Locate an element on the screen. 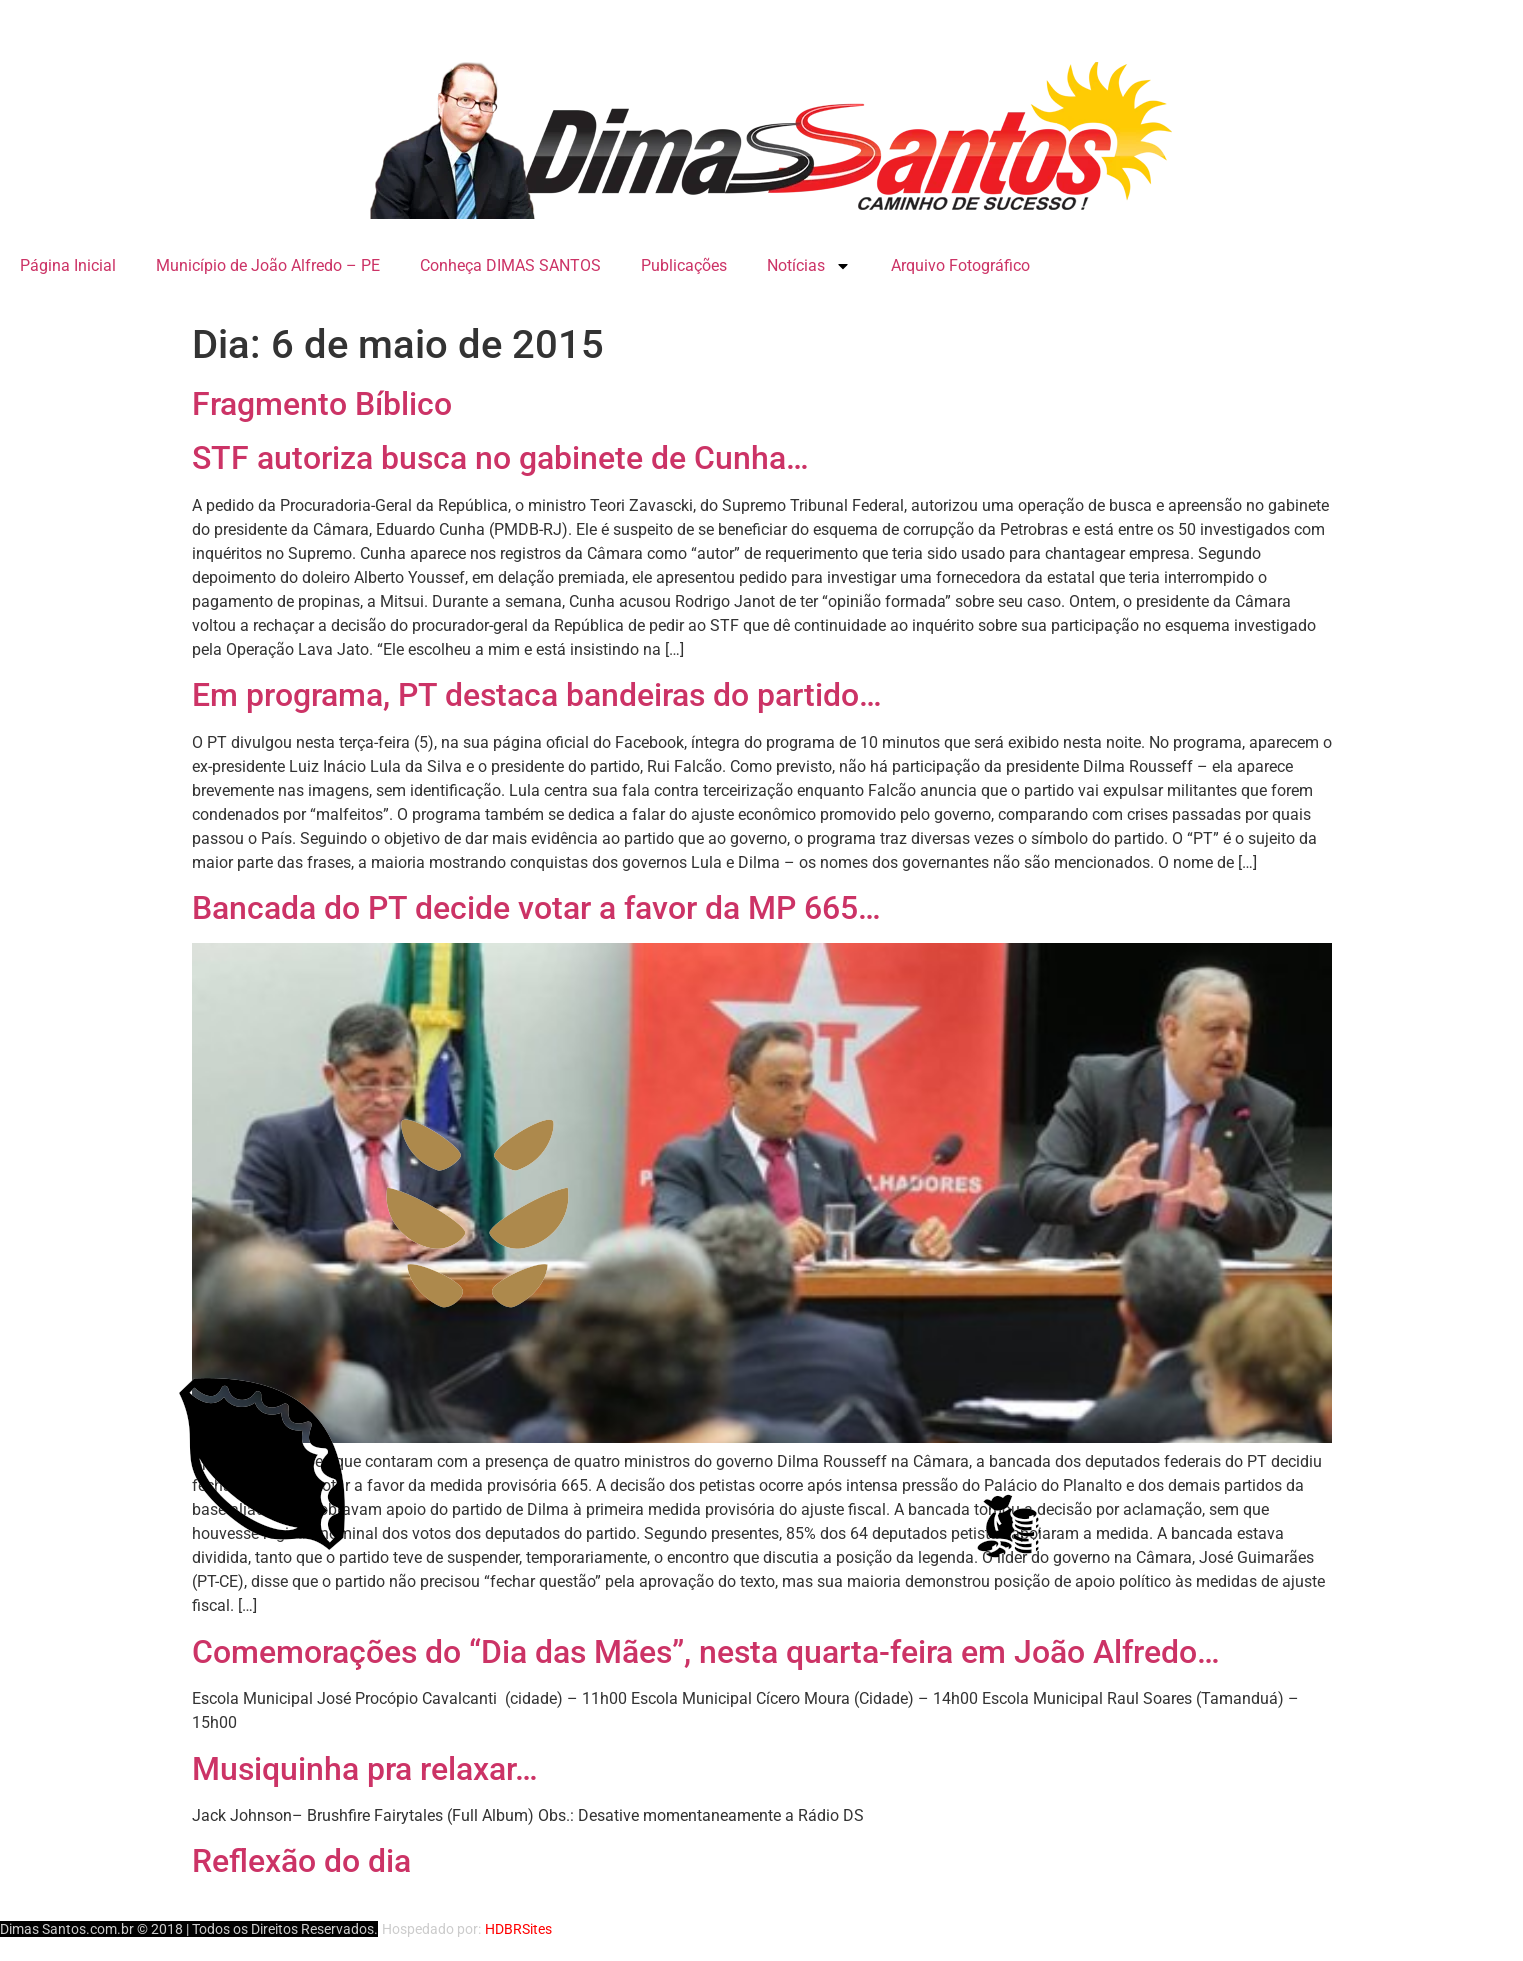 The image size is (1523, 1961). select dumpling as a food item is located at coordinates (262, 1464).